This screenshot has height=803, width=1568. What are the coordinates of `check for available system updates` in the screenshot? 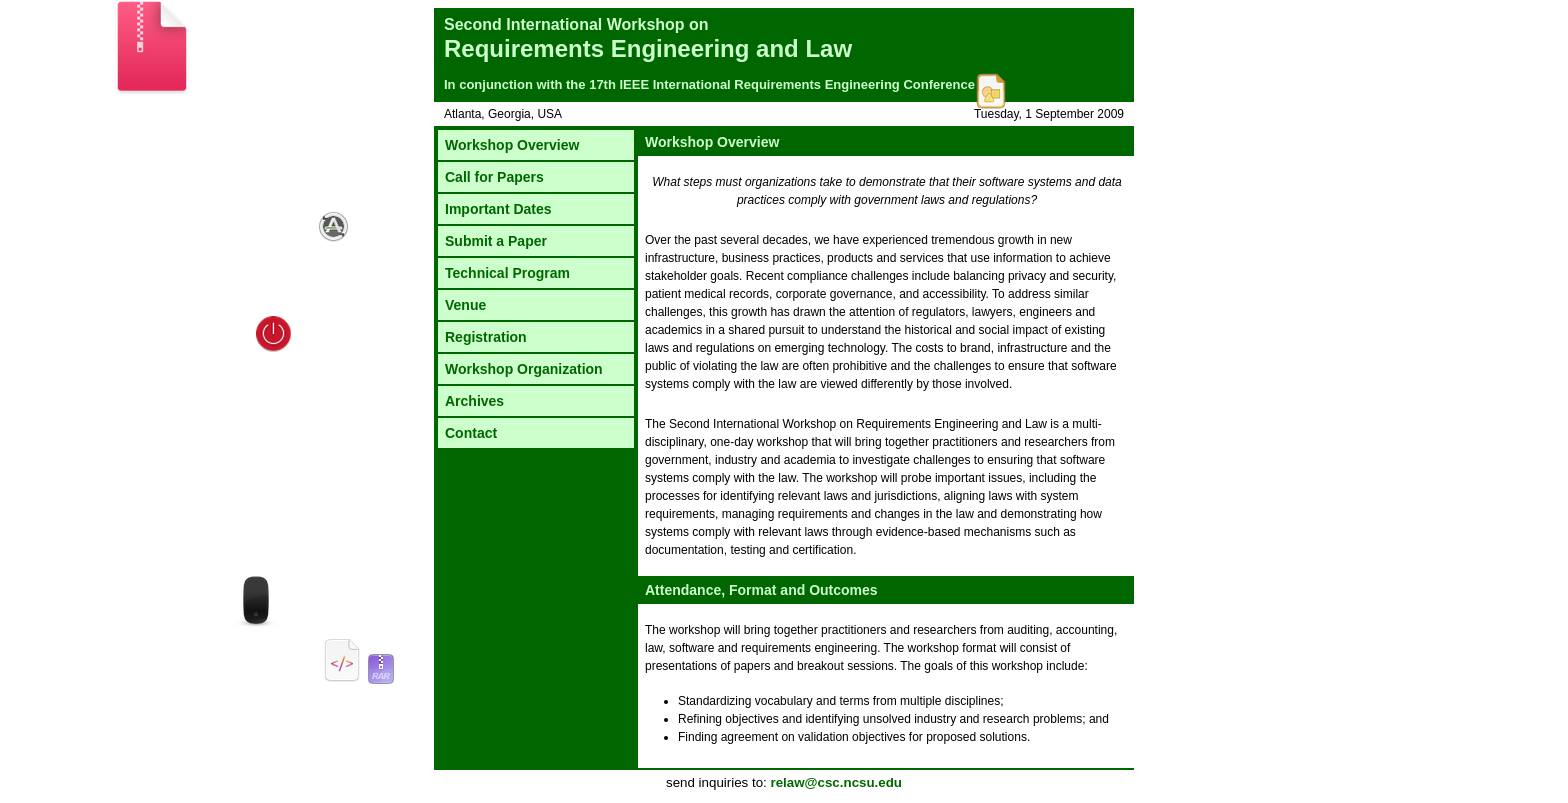 It's located at (333, 226).